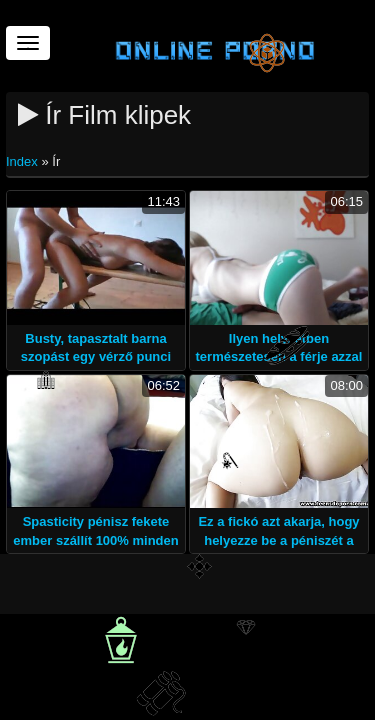 The width and height of the screenshot is (375, 720). Describe the element at coordinates (267, 53) in the screenshot. I see `access materials science or chemistry resources` at that location.